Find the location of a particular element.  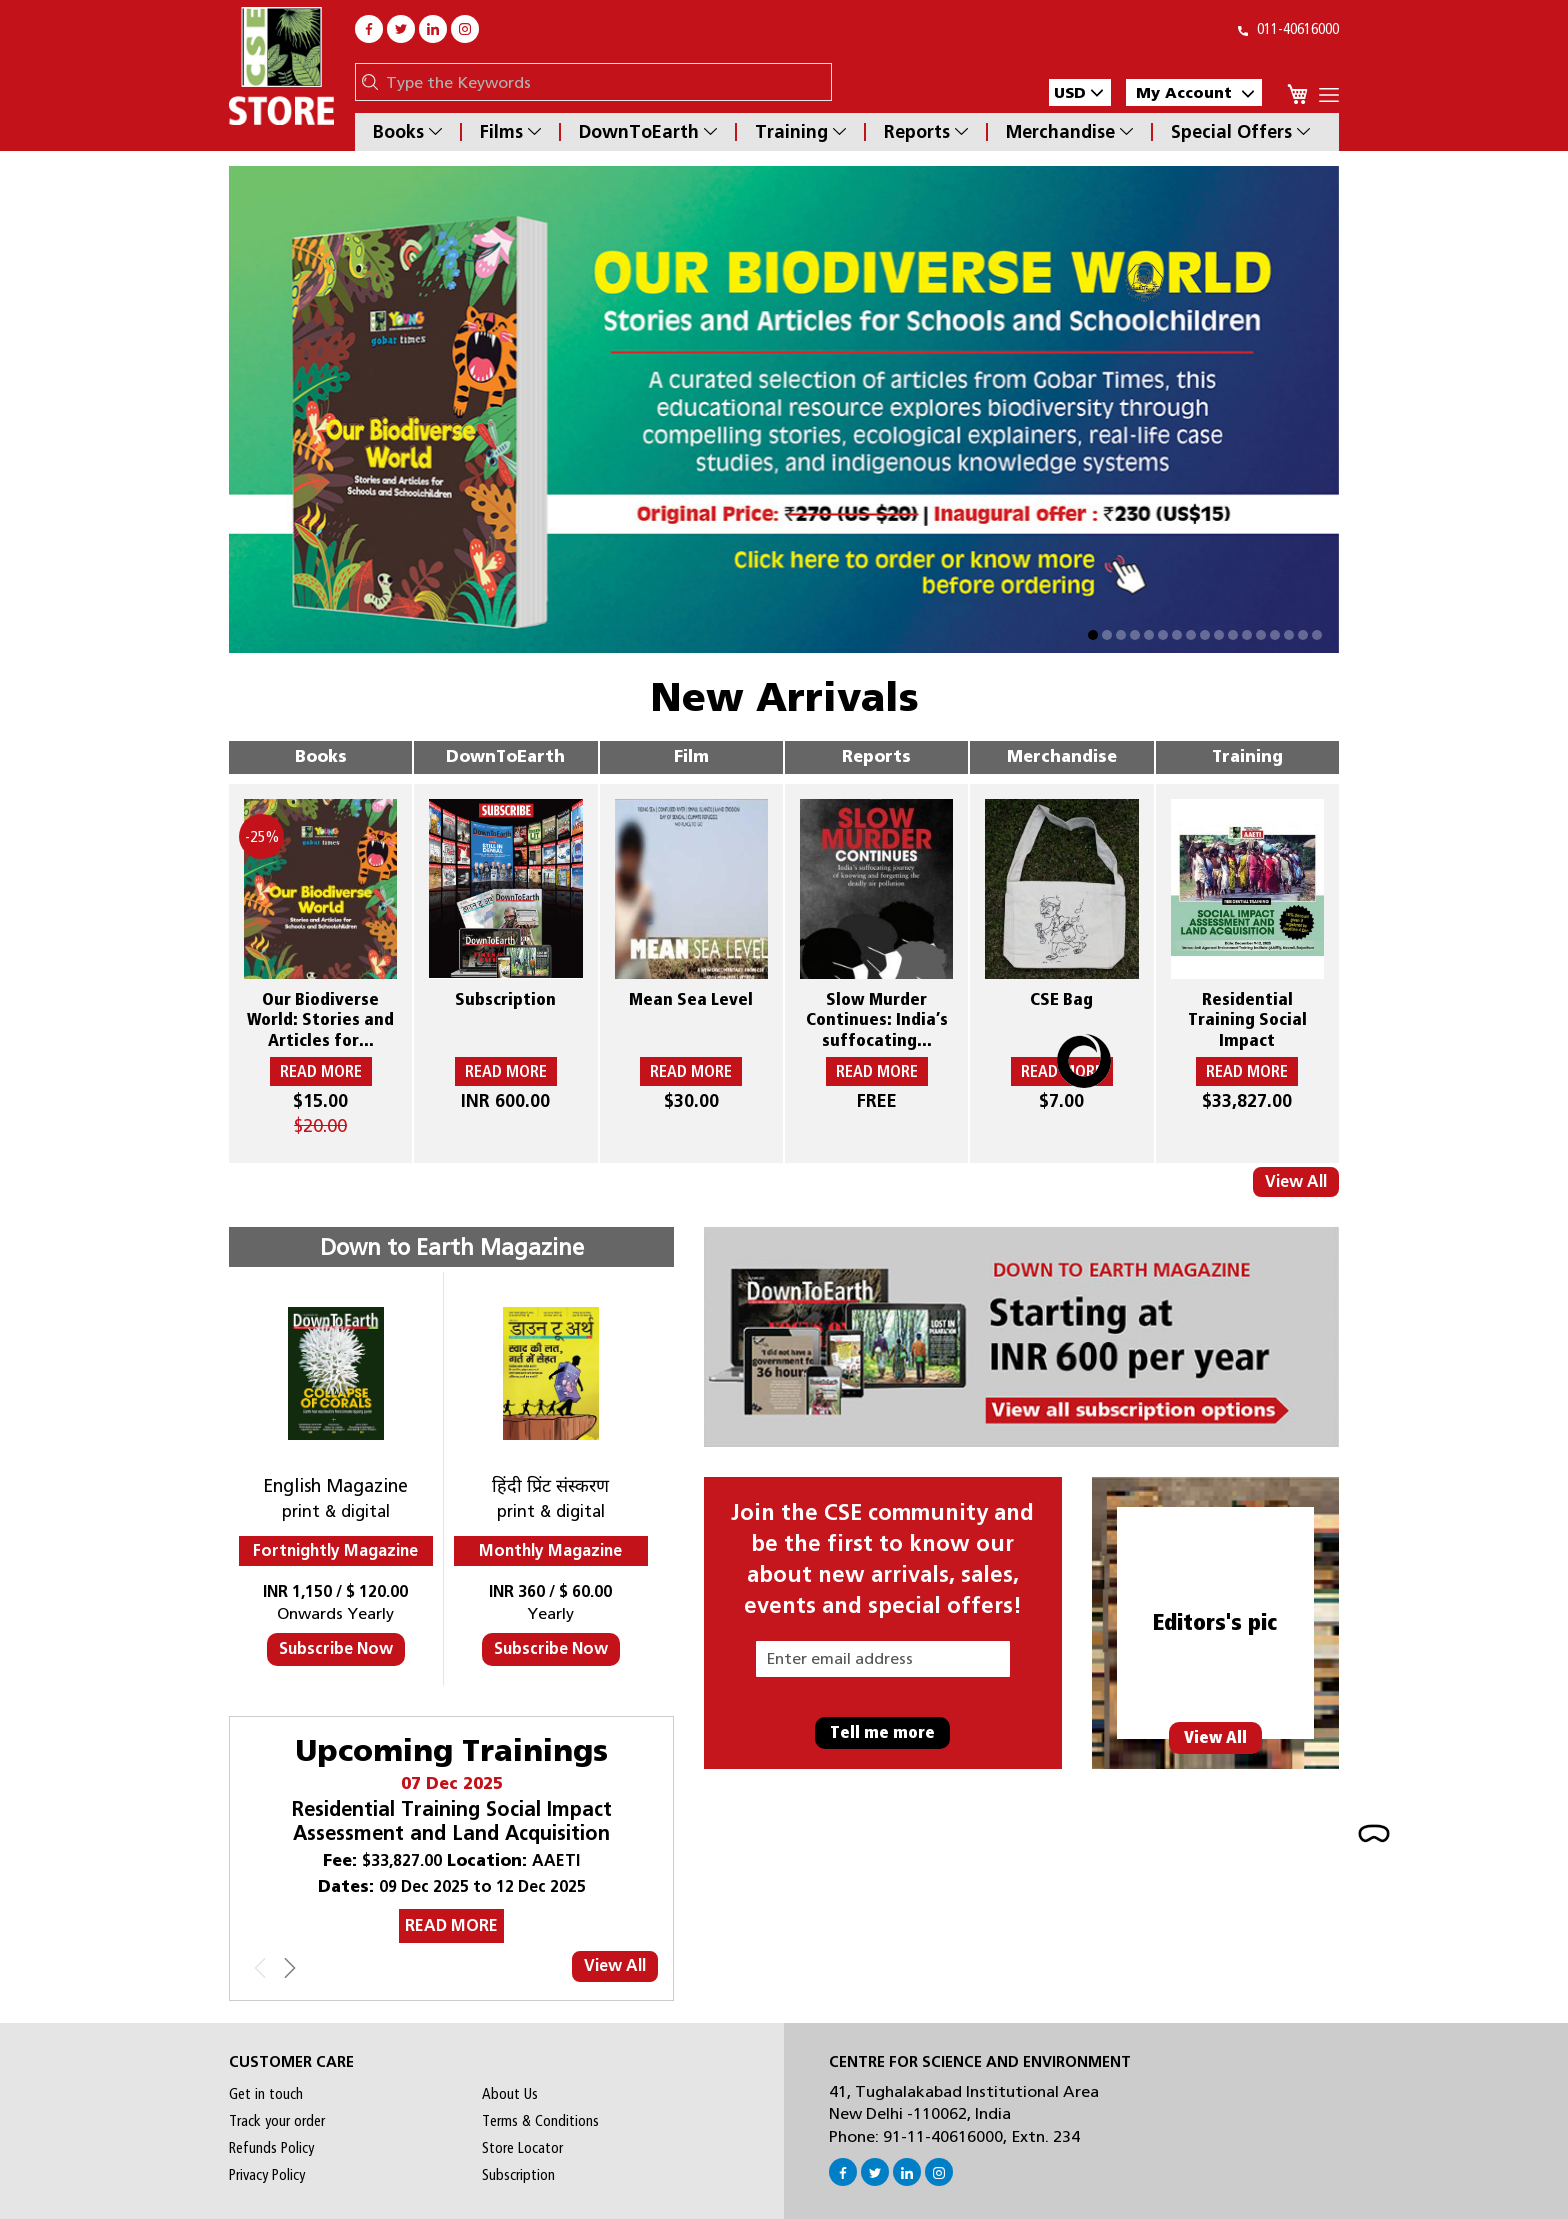

open podman container management application is located at coordinates (1144, 283).